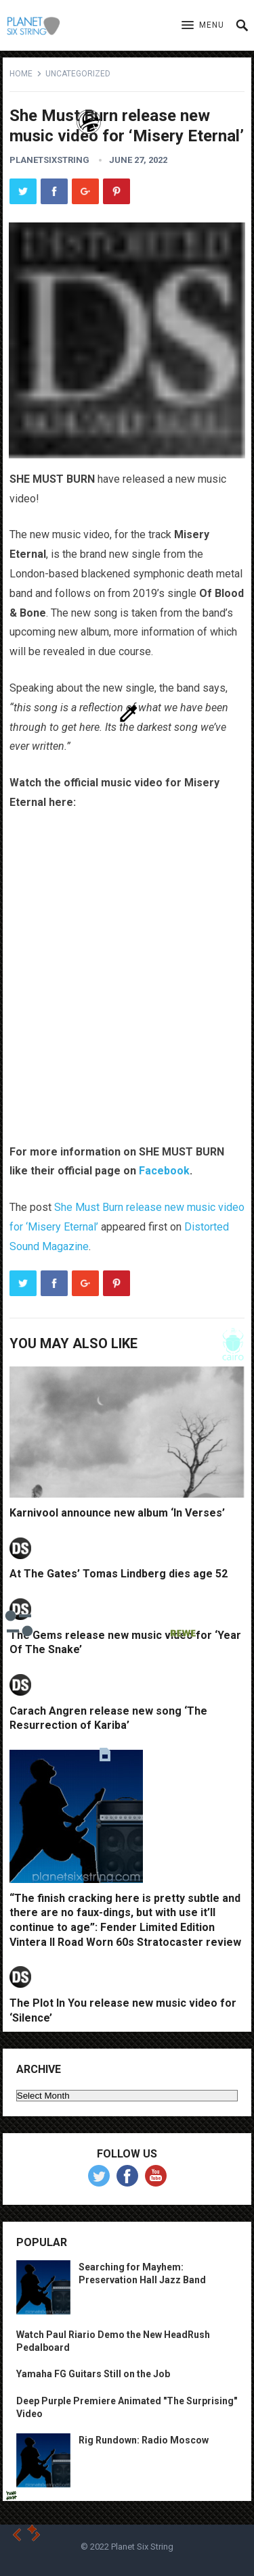  What do you see at coordinates (19, 1623) in the screenshot?
I see `adjust audio equalizer settings` at bounding box center [19, 1623].